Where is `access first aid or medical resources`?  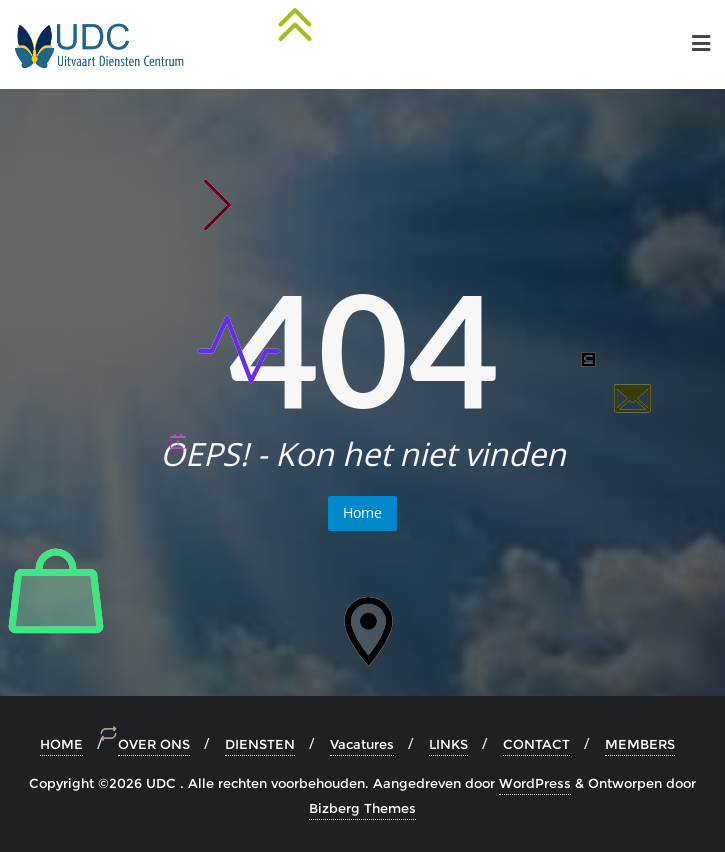
access first aid or medical resources is located at coordinates (178, 442).